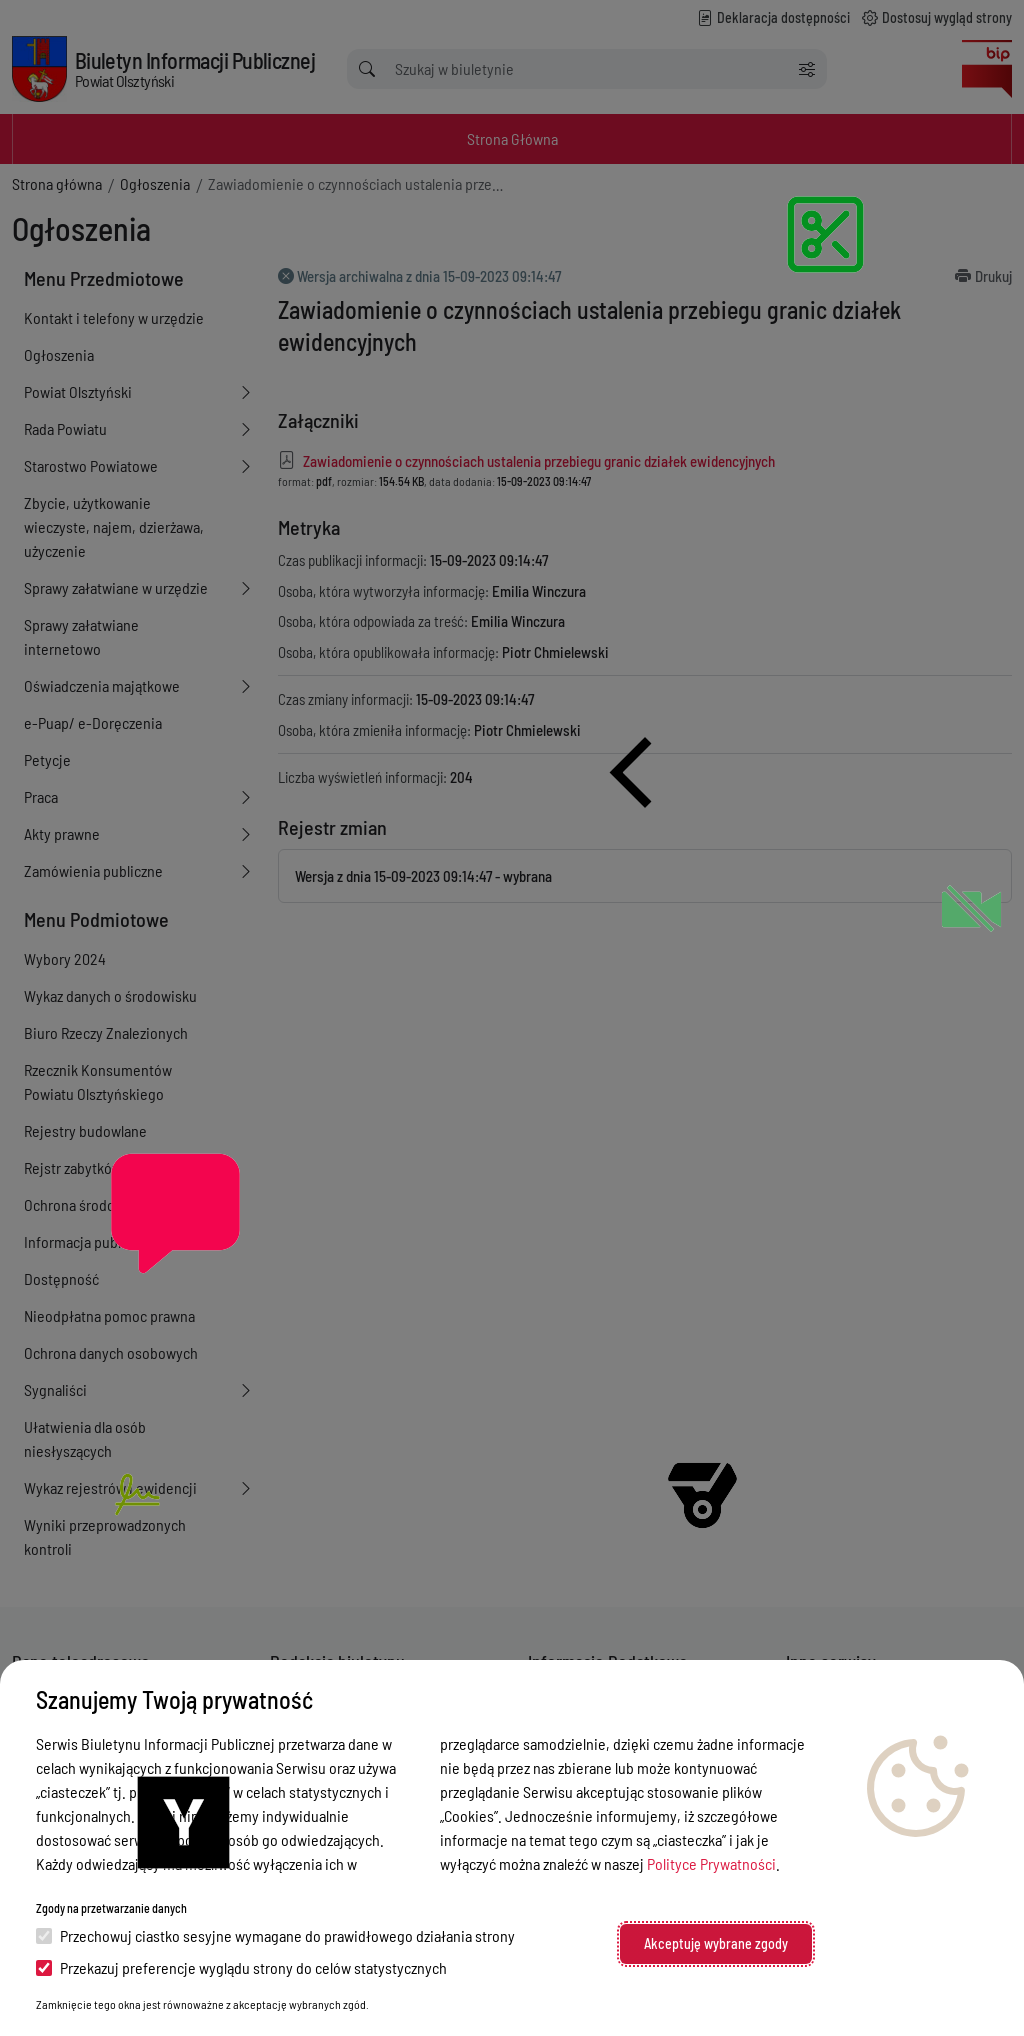 The image size is (1024, 2036). Describe the element at coordinates (630, 772) in the screenshot. I see `go back to the previous screen` at that location.